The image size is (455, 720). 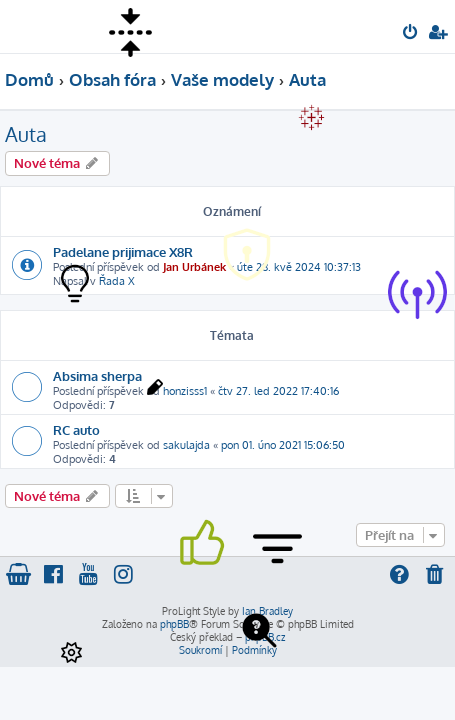 I want to click on edit or modify content, so click(x=155, y=387).